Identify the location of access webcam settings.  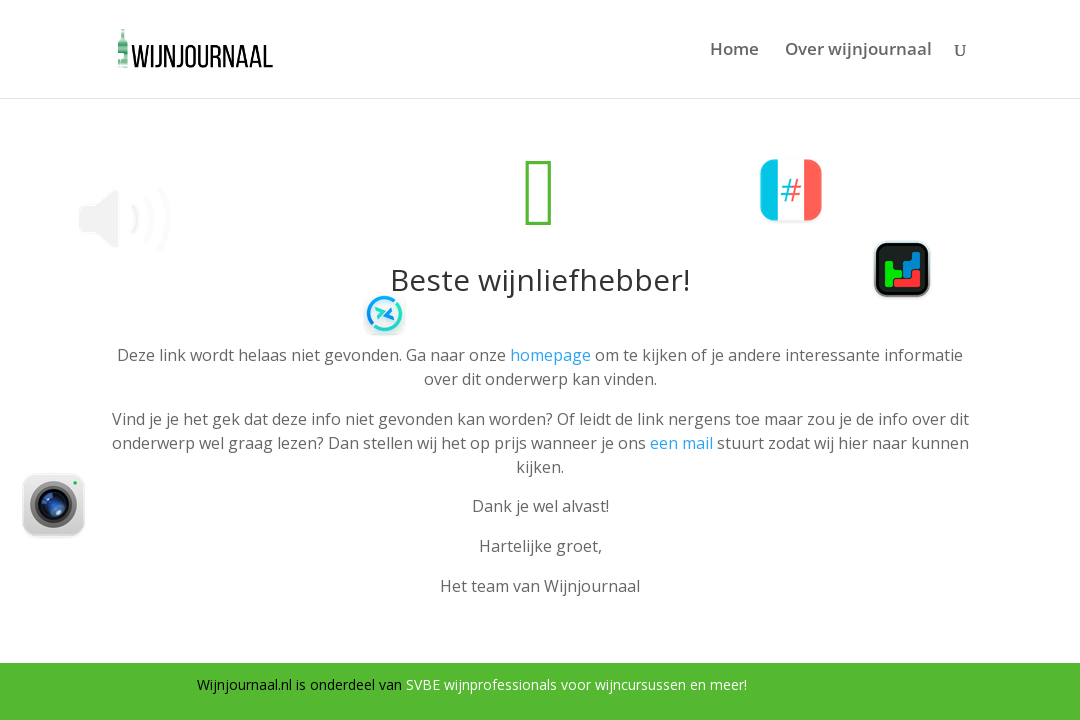
(53, 504).